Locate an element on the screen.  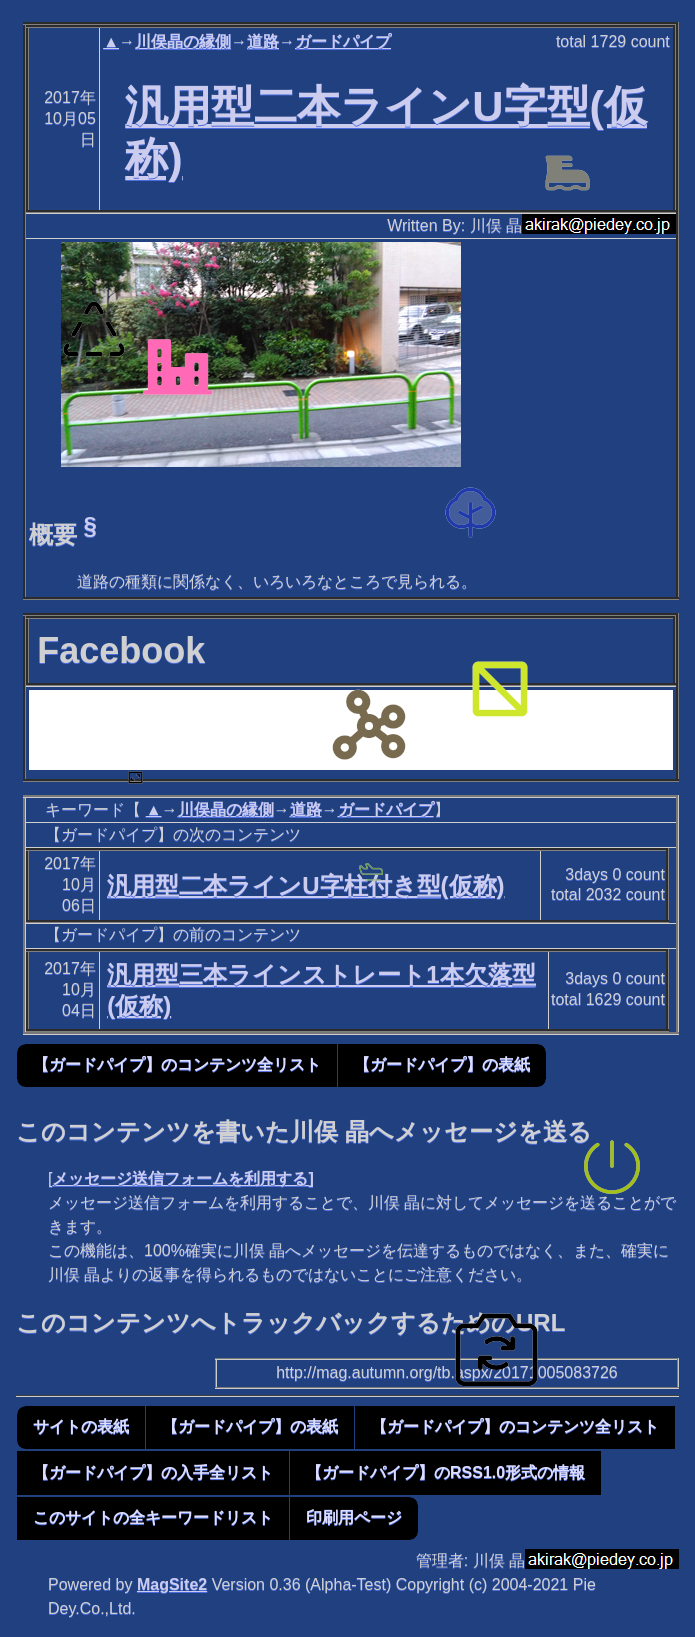
placeholder for missing or unavailable content is located at coordinates (500, 689).